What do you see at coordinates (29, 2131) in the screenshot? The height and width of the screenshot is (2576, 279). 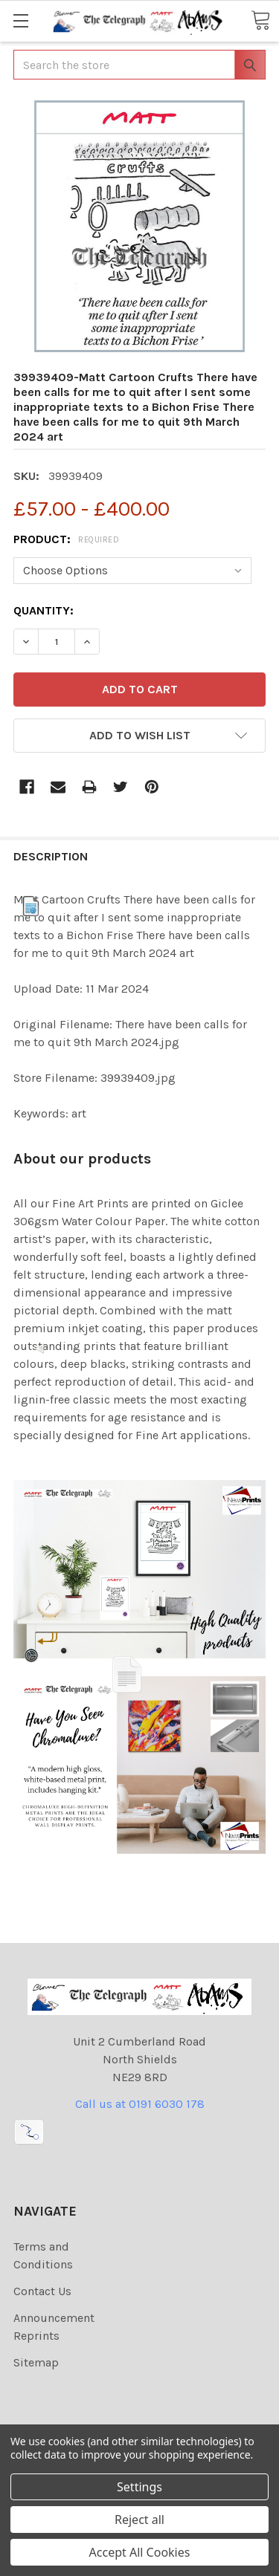 I see `open a karbon vector graphics file` at bounding box center [29, 2131].